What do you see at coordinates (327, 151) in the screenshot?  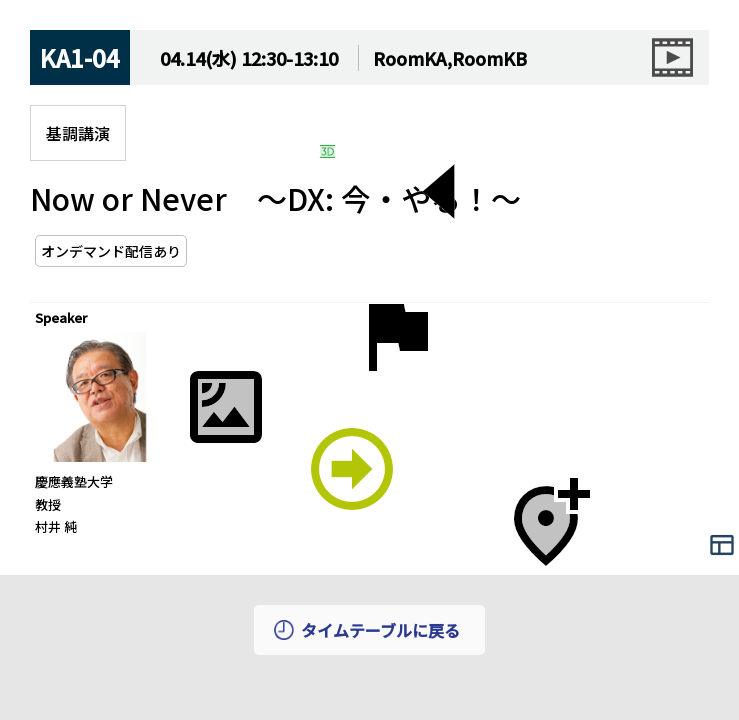 I see `switch to 3D view mode` at bounding box center [327, 151].